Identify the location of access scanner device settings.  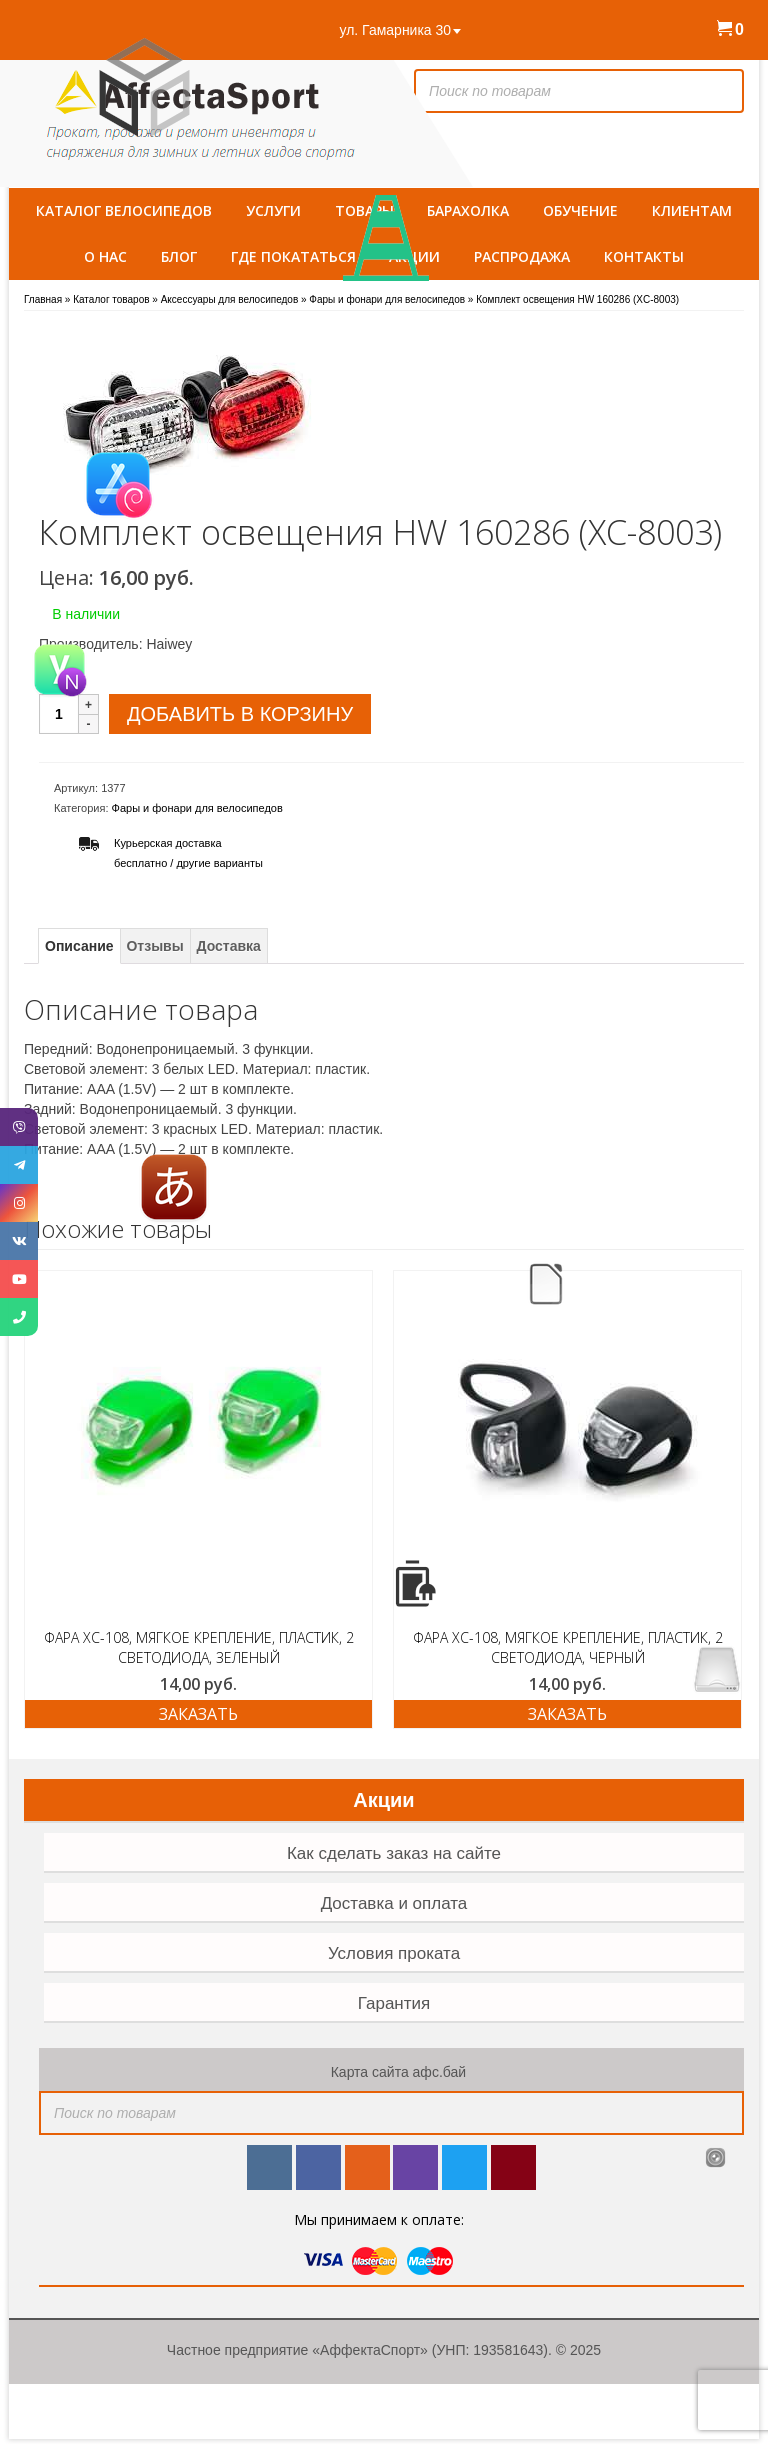
(717, 1670).